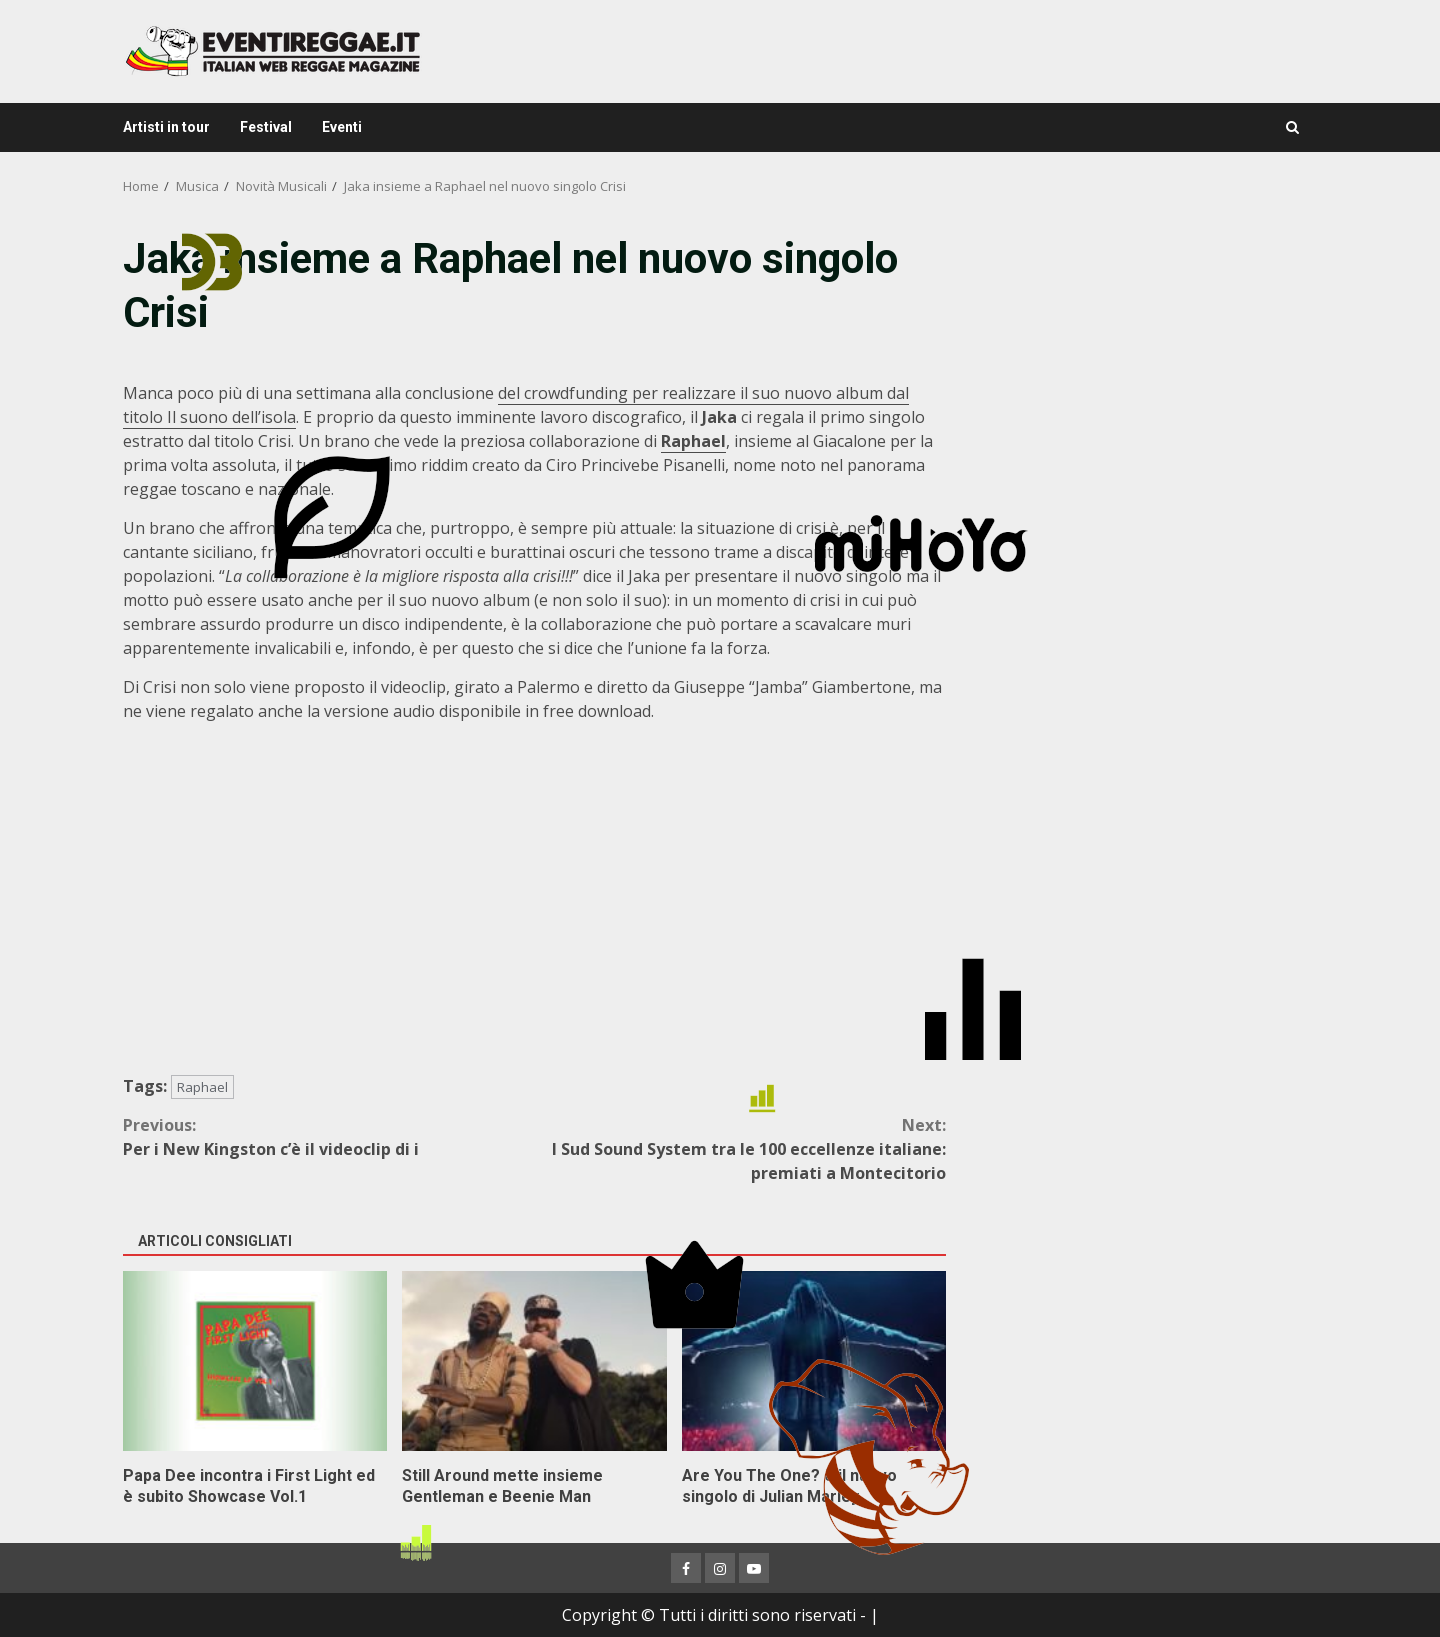 The image size is (1440, 1637). What do you see at coordinates (332, 514) in the screenshot?
I see `indicates eco-friendly or sustainable option` at bounding box center [332, 514].